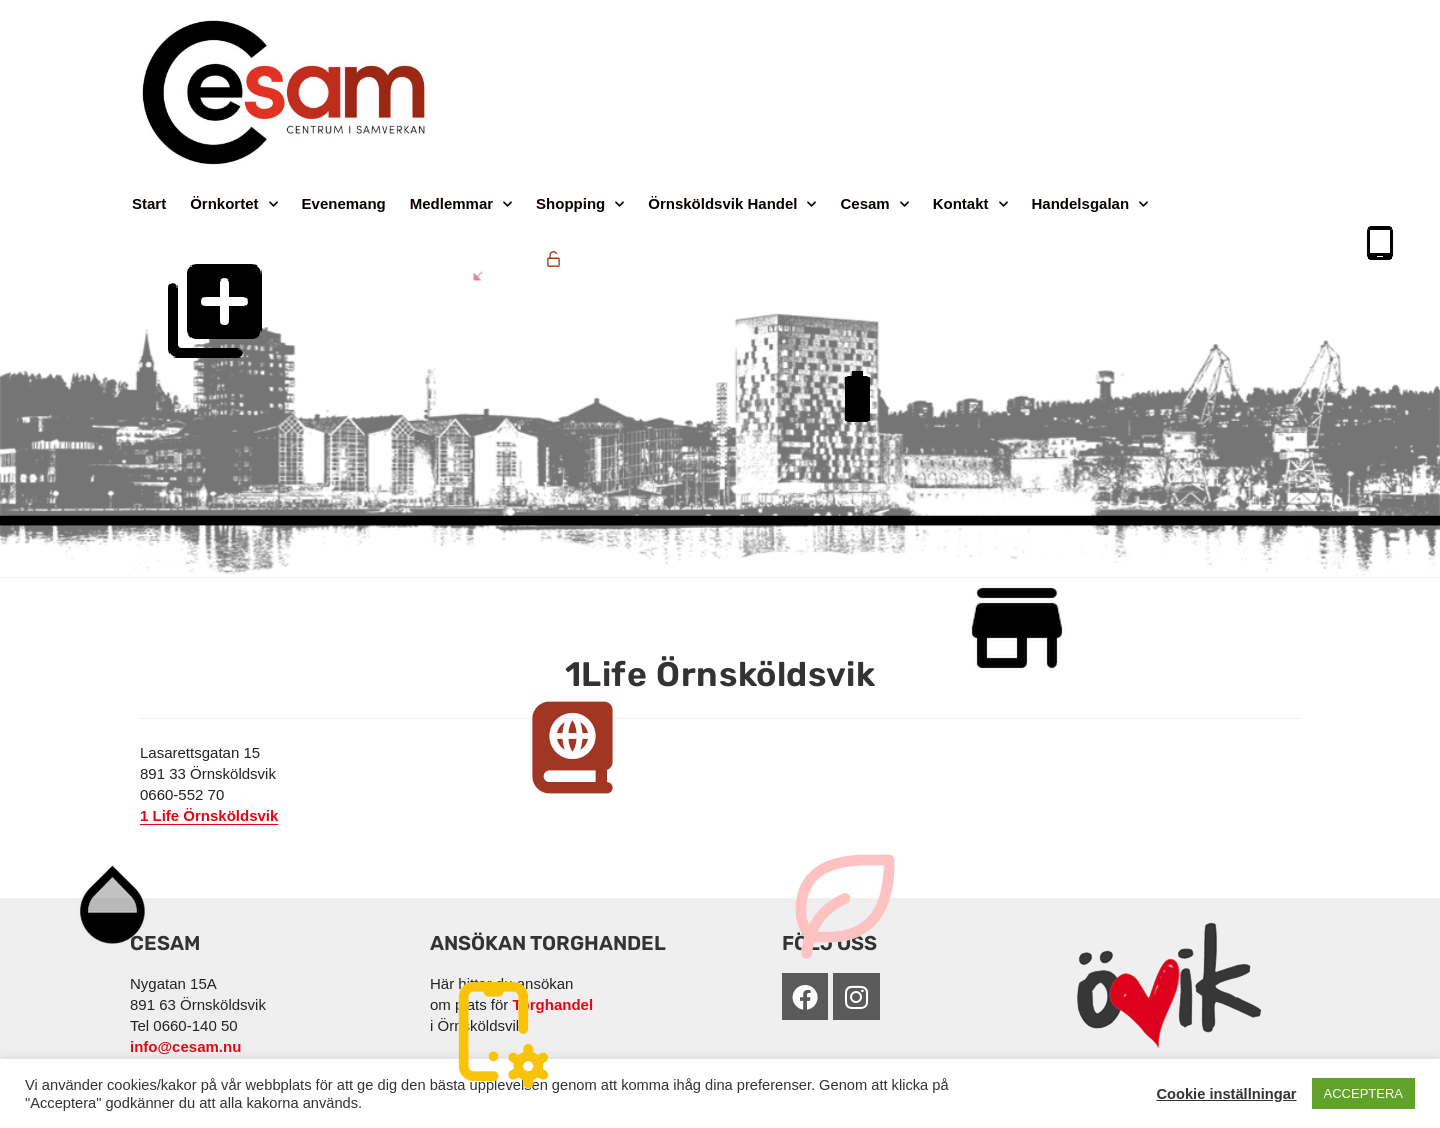  Describe the element at coordinates (1017, 628) in the screenshot. I see `find nearby stores or shops` at that location.